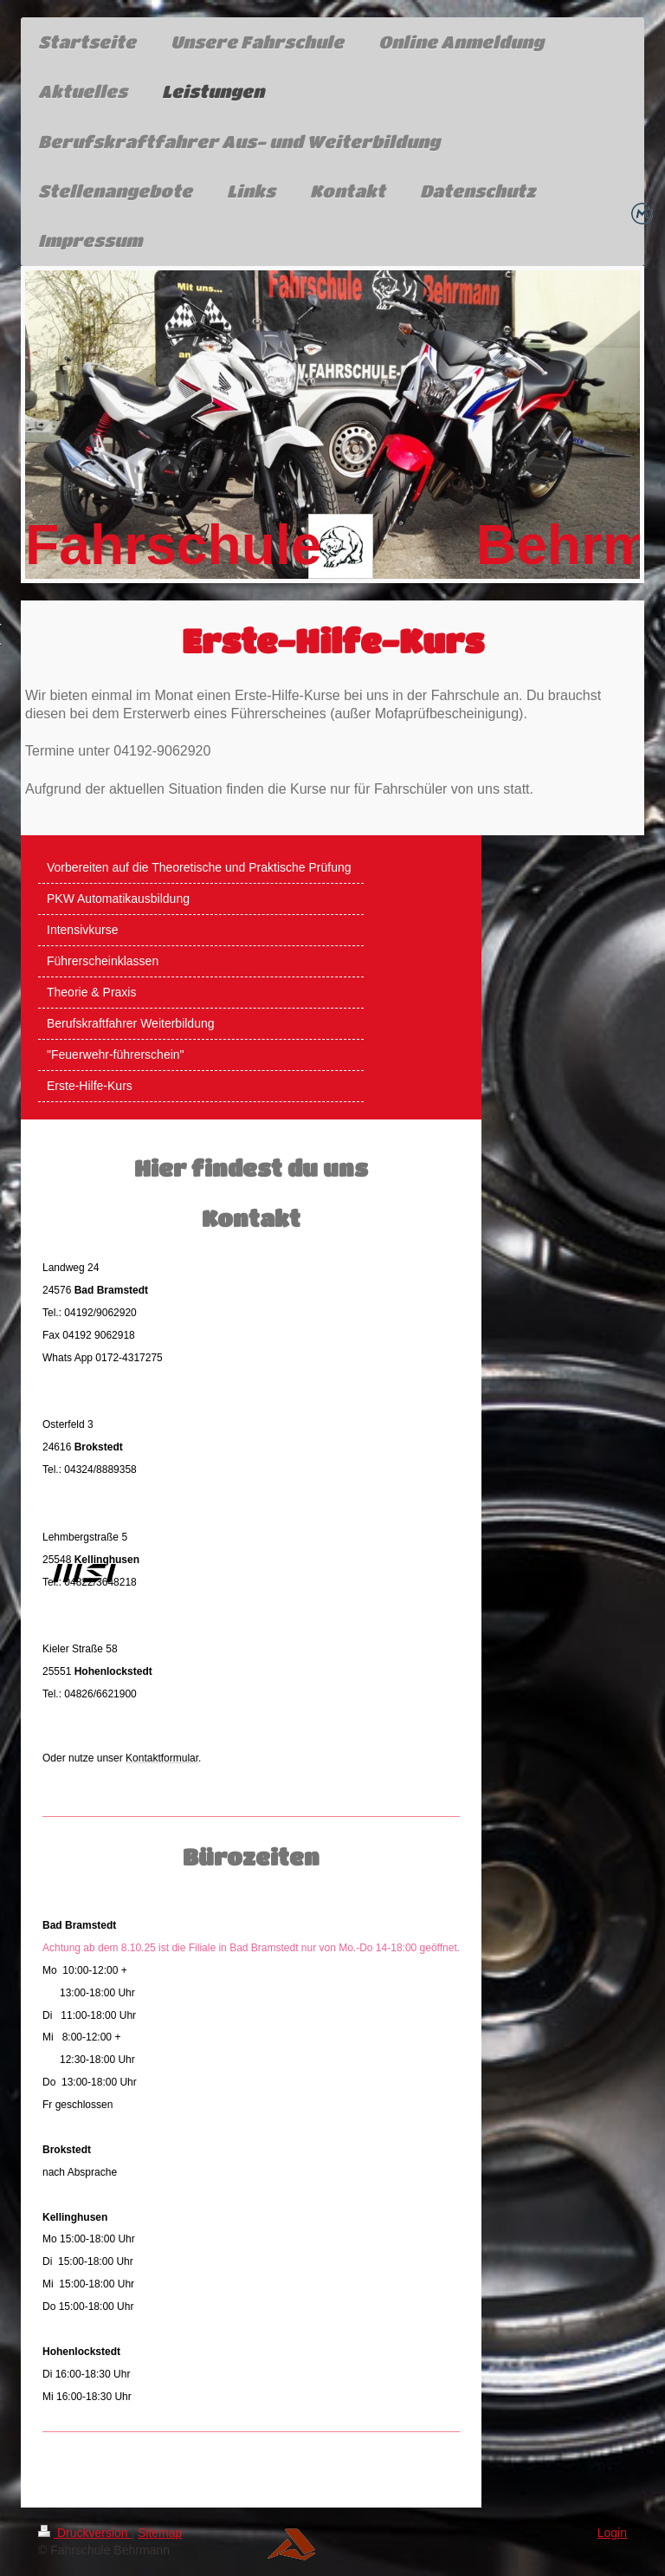 Image resolution: width=665 pixels, height=2576 pixels. Describe the element at coordinates (642, 213) in the screenshot. I see `open Mautic marketing automation platform` at that location.